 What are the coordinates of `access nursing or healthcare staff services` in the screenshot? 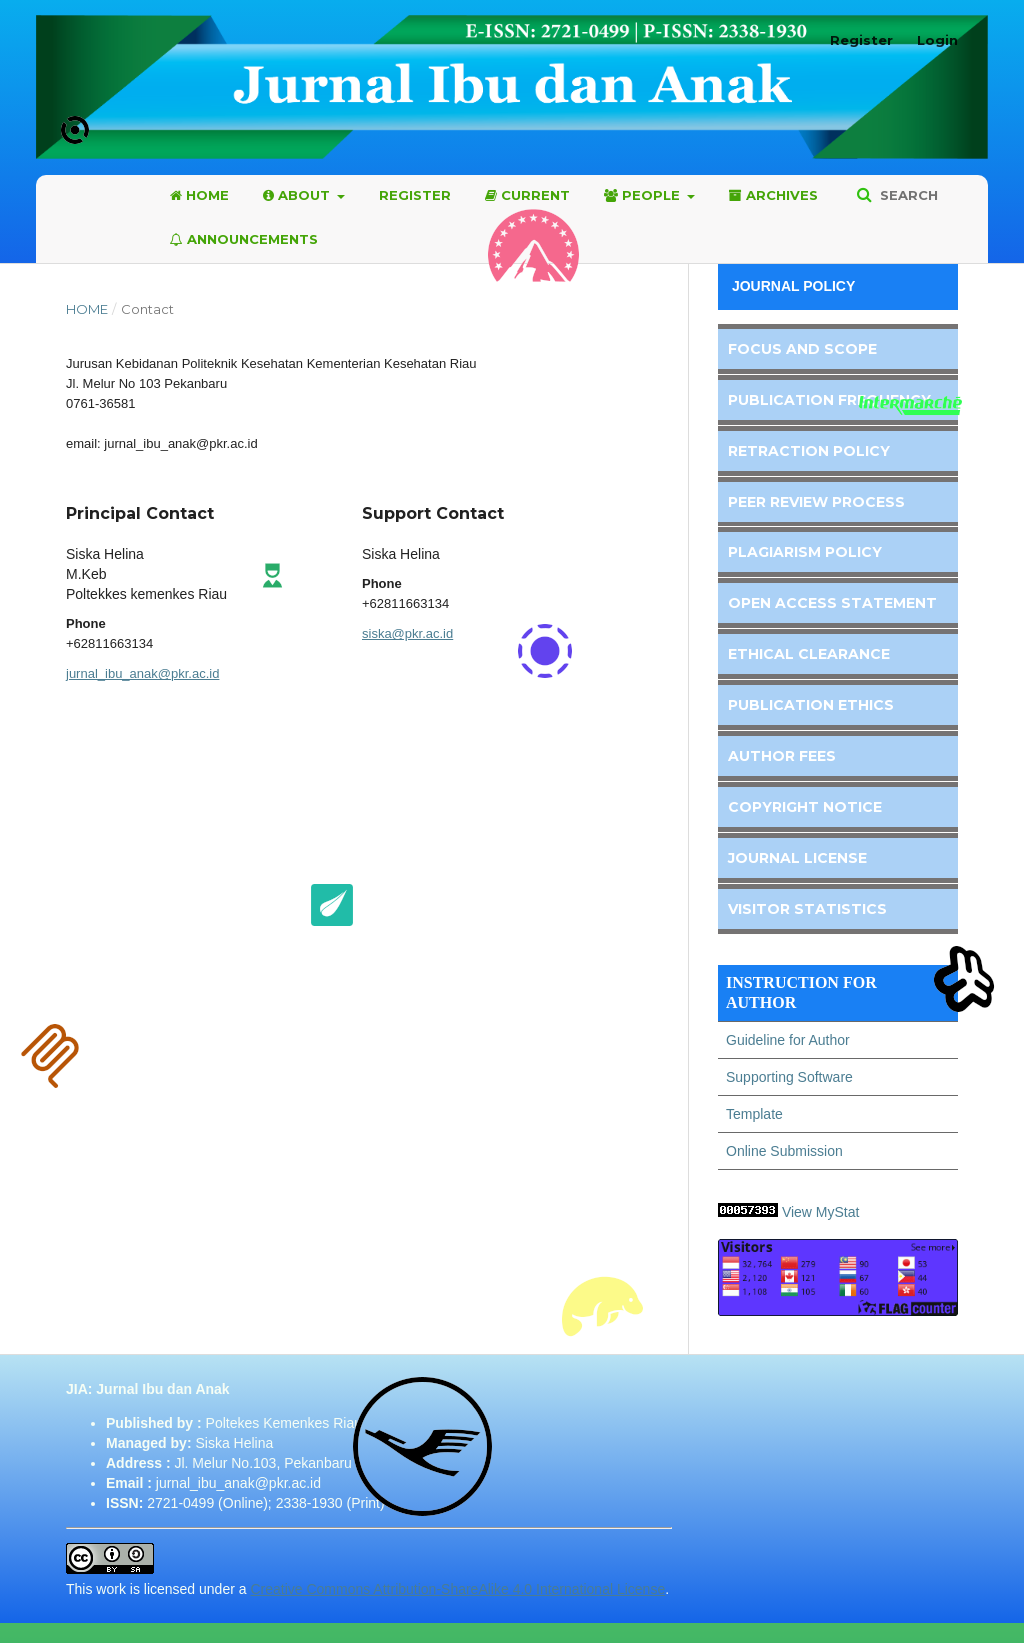 It's located at (272, 575).